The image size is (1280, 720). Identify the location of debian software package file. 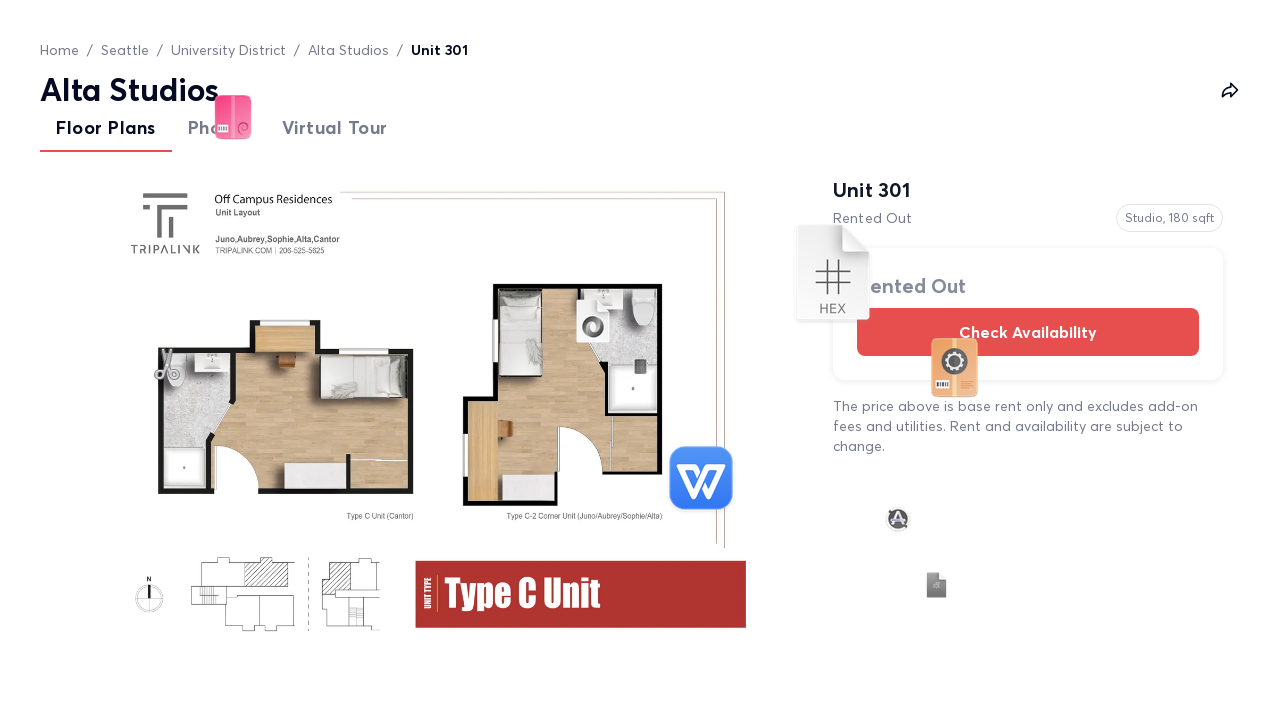
(233, 117).